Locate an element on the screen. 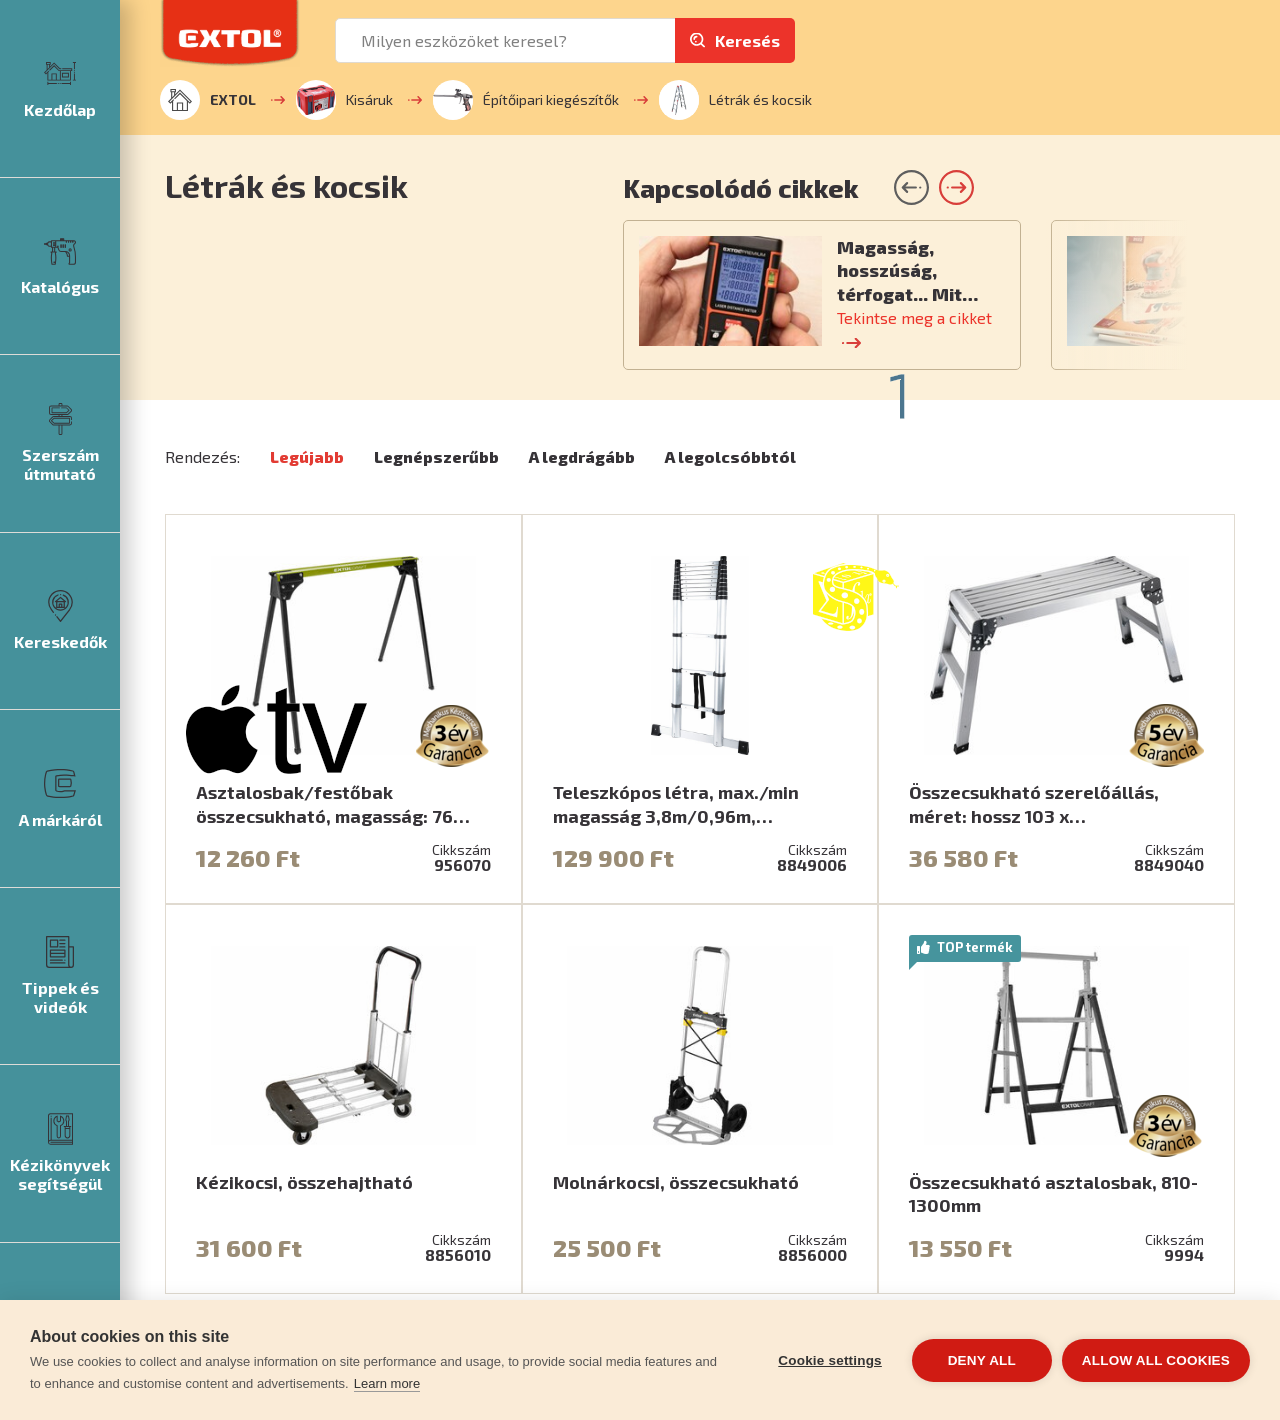 The width and height of the screenshot is (1280, 1420). indicates first item or top priority is located at coordinates (900, 397).